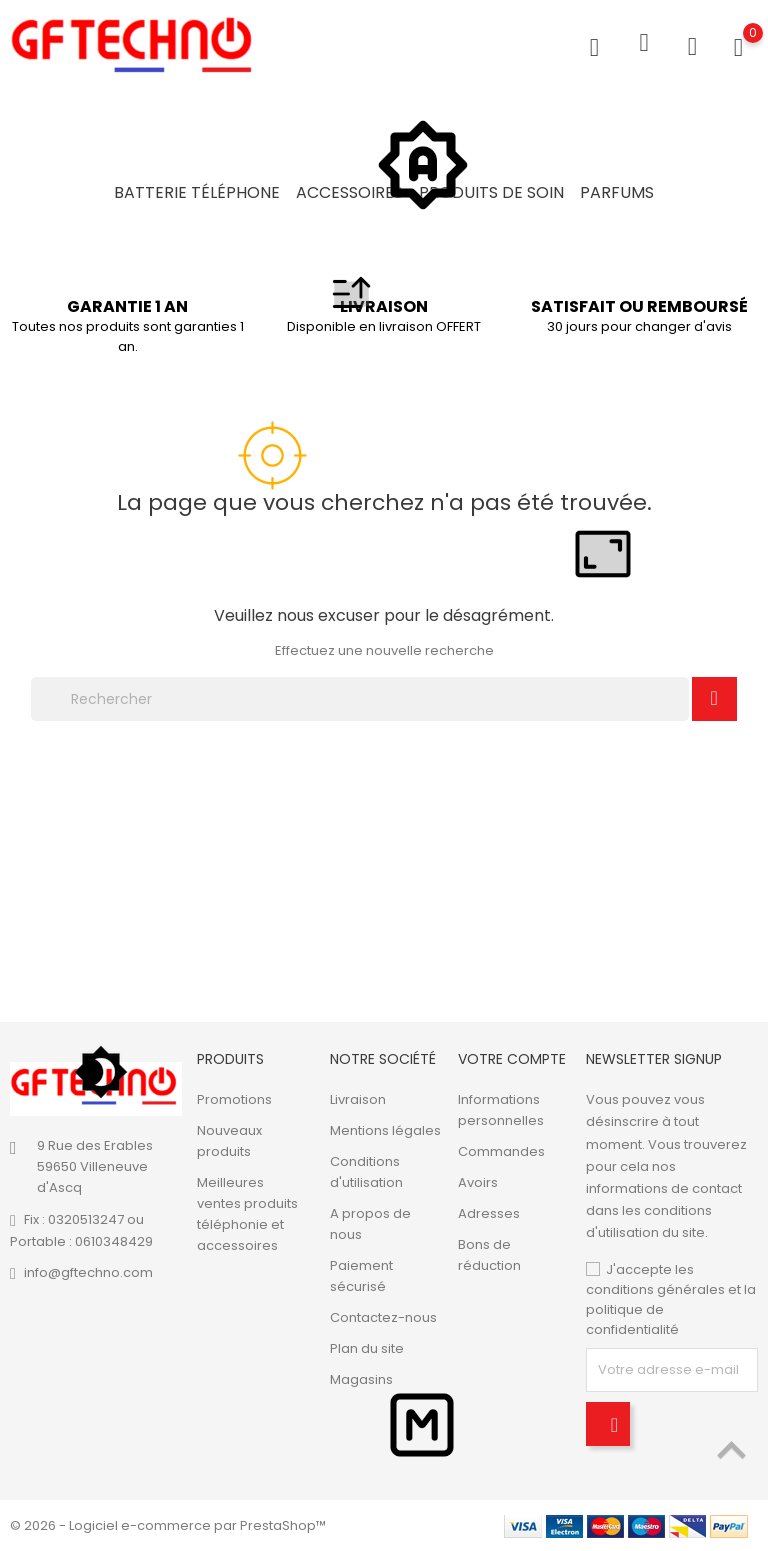 This screenshot has width=768, height=1551. What do you see at coordinates (101, 1072) in the screenshot?
I see `toggle dark mode or night theme` at bounding box center [101, 1072].